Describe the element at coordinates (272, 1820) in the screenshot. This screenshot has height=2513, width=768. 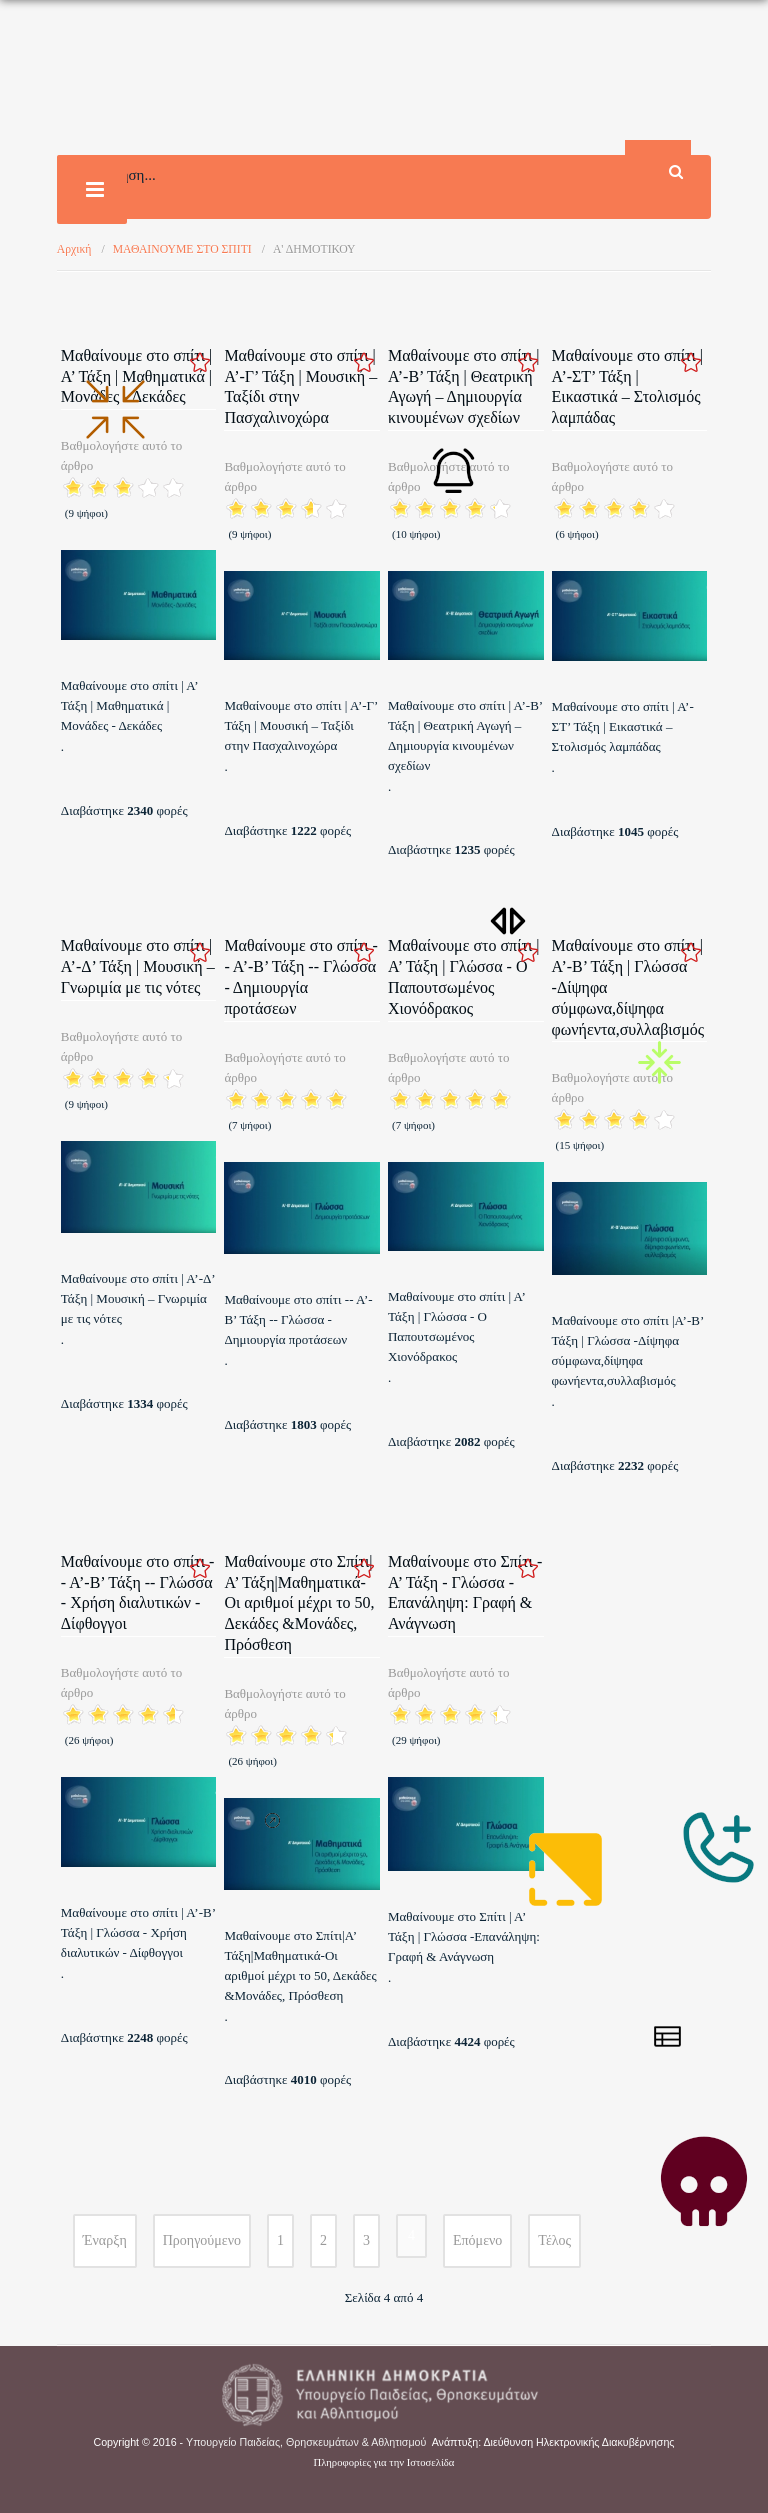
I see `open link in new tab or window` at that location.